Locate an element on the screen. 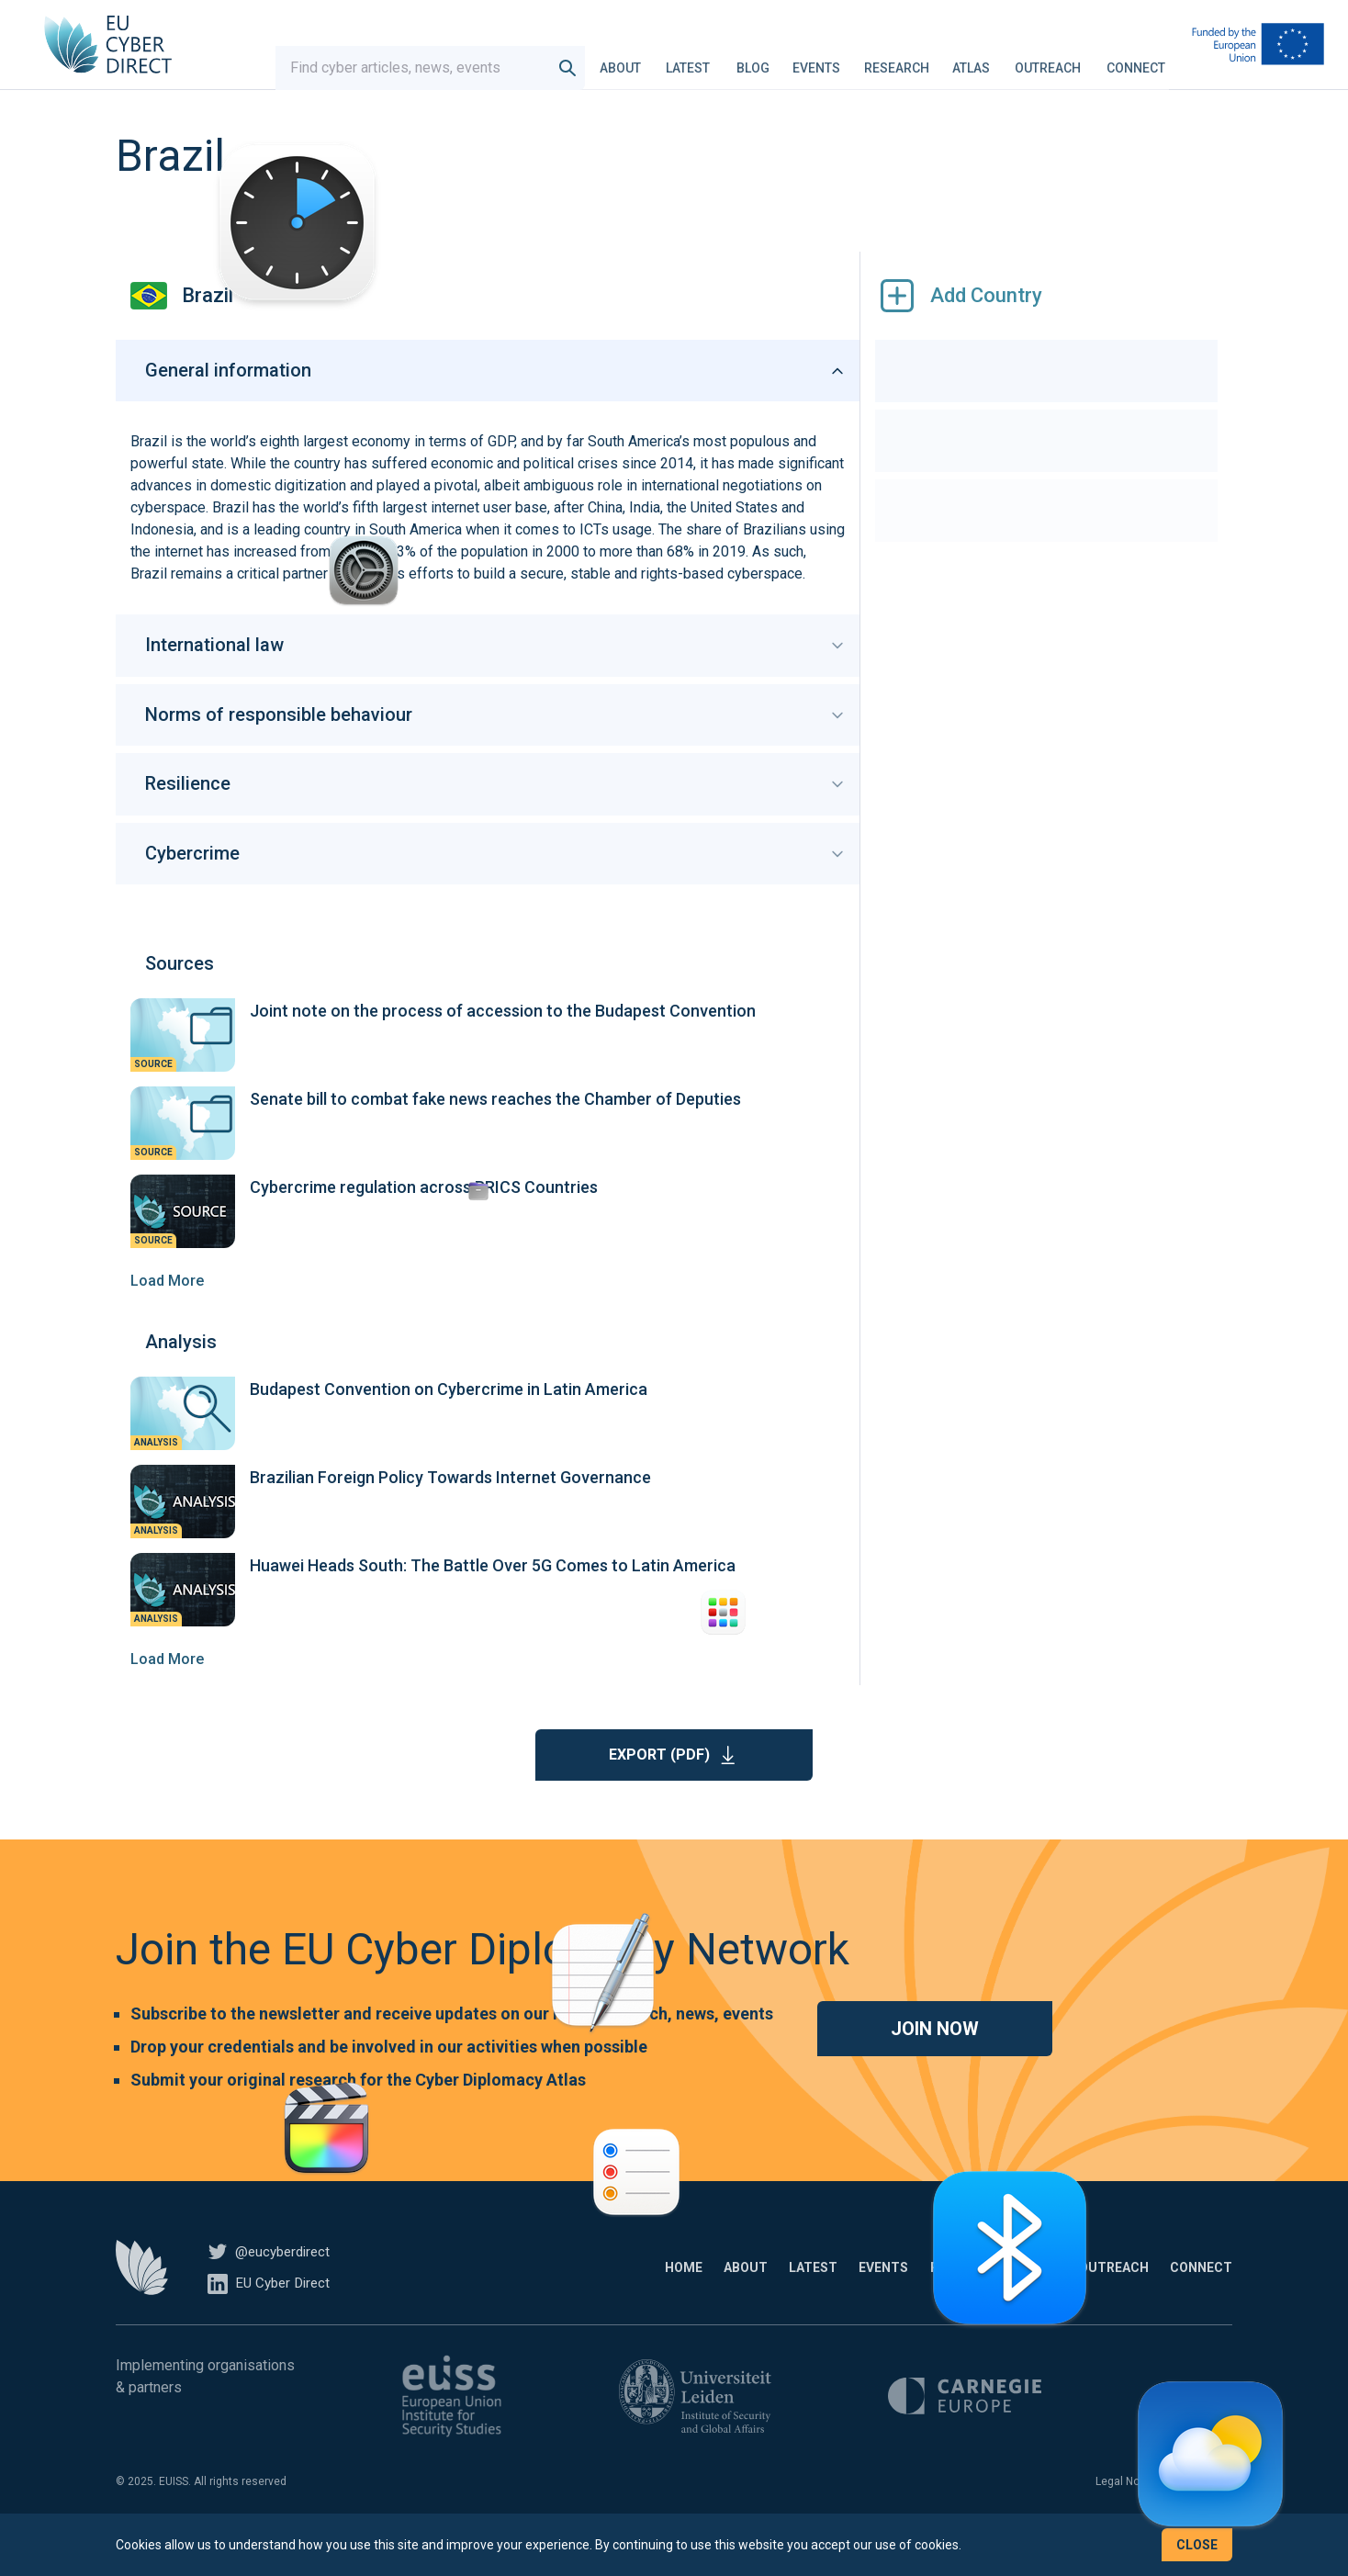 The height and width of the screenshot is (2576, 1348). open bluetooth file exchange app is located at coordinates (1009, 2247).